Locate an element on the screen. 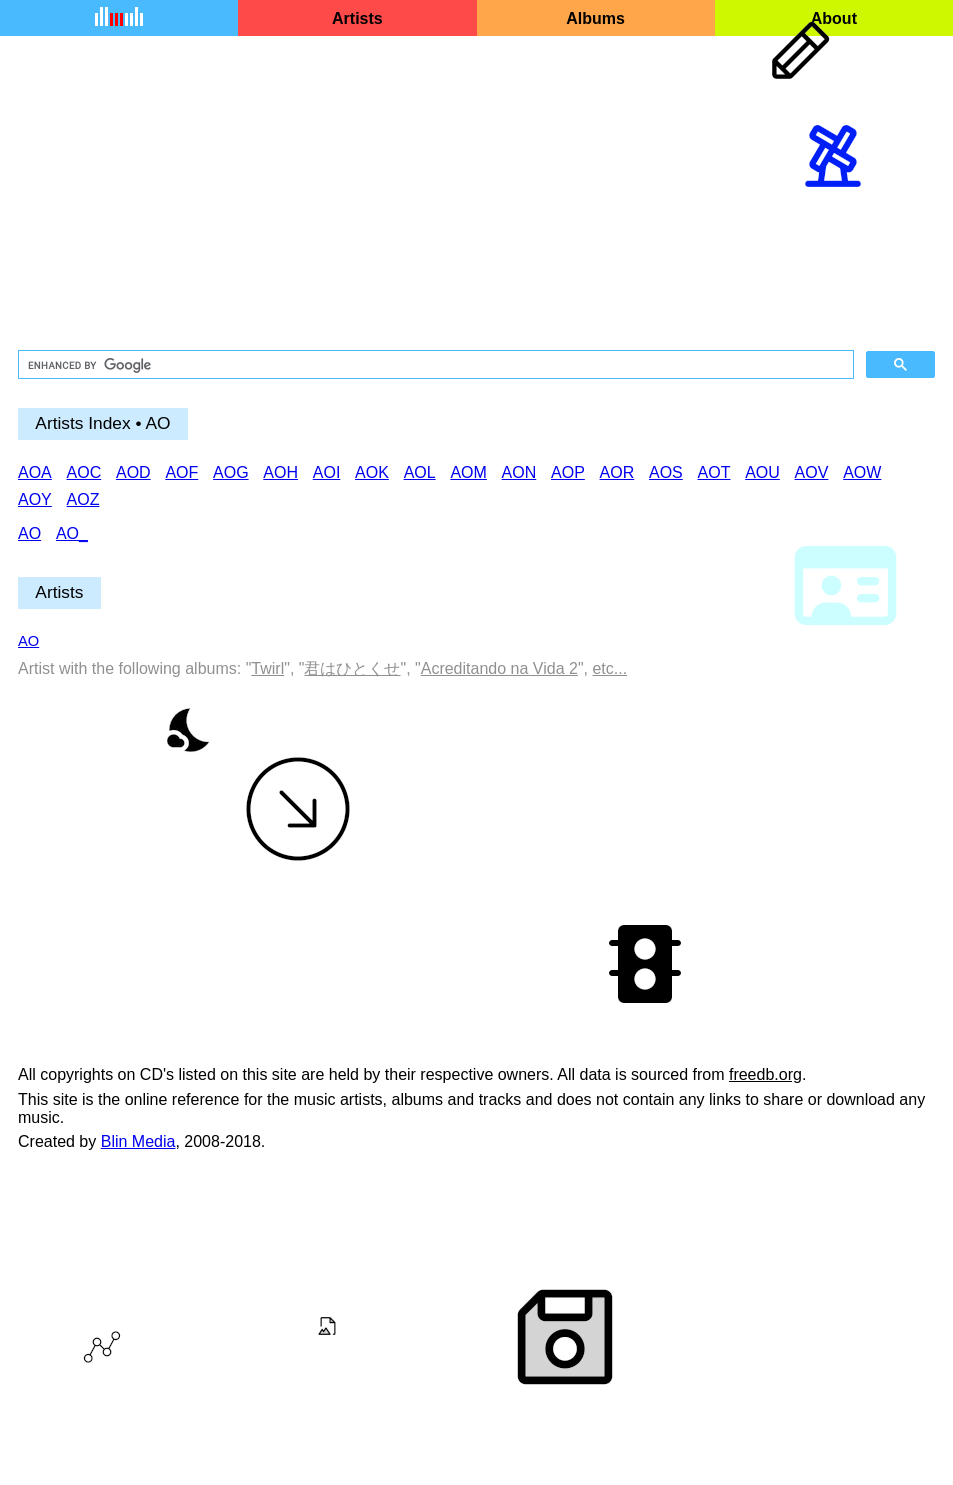 The height and width of the screenshot is (1485, 953). access wind energy or renewable power settings is located at coordinates (833, 157).